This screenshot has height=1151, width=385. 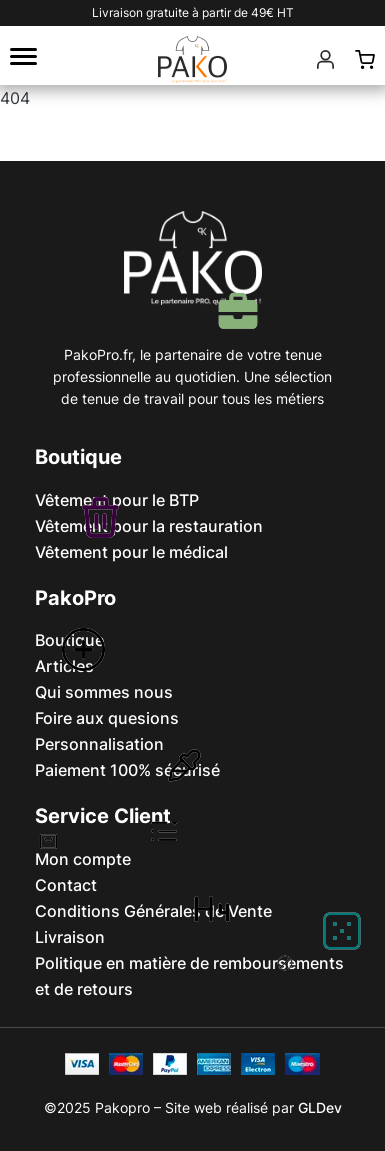 What do you see at coordinates (184, 765) in the screenshot?
I see `sample a color from the canvas` at bounding box center [184, 765].